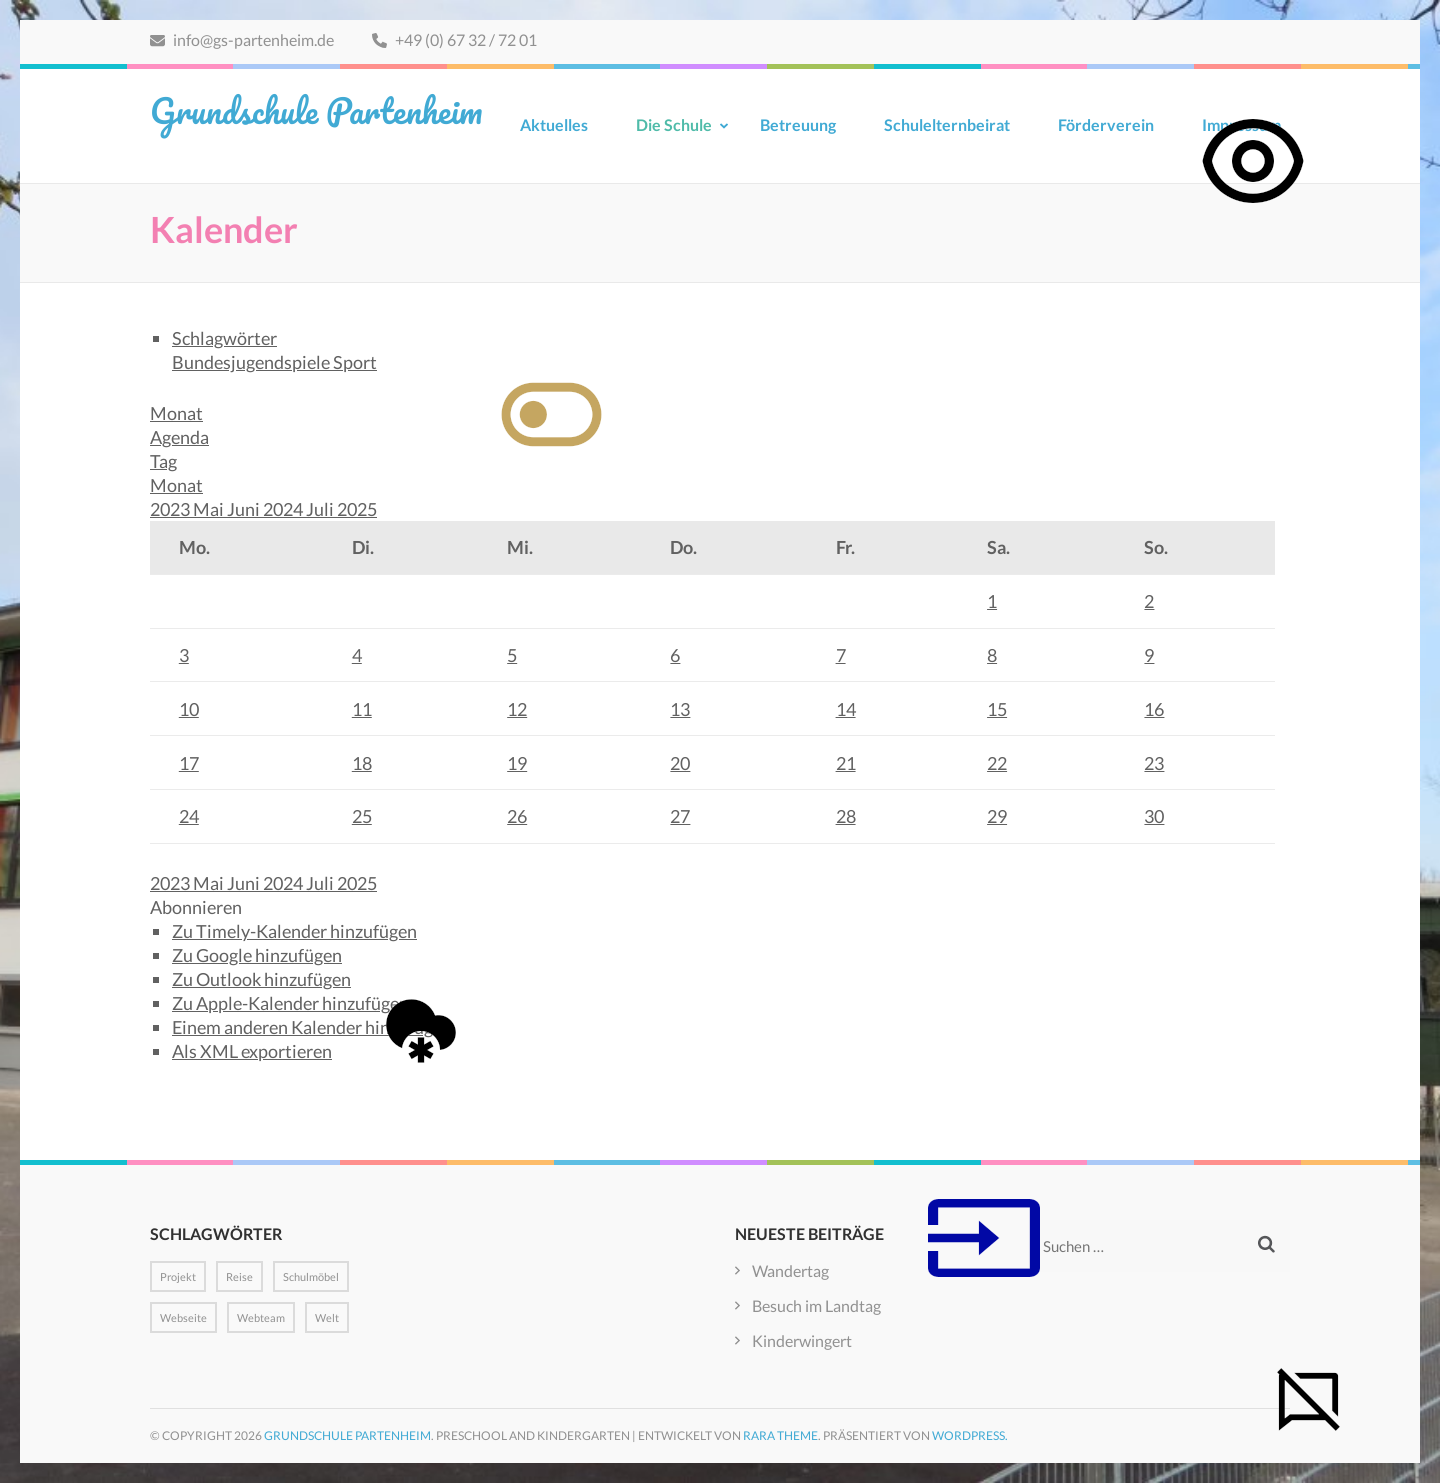 This screenshot has width=1440, height=1483. I want to click on indicates snowy weather conditions, so click(421, 1031).